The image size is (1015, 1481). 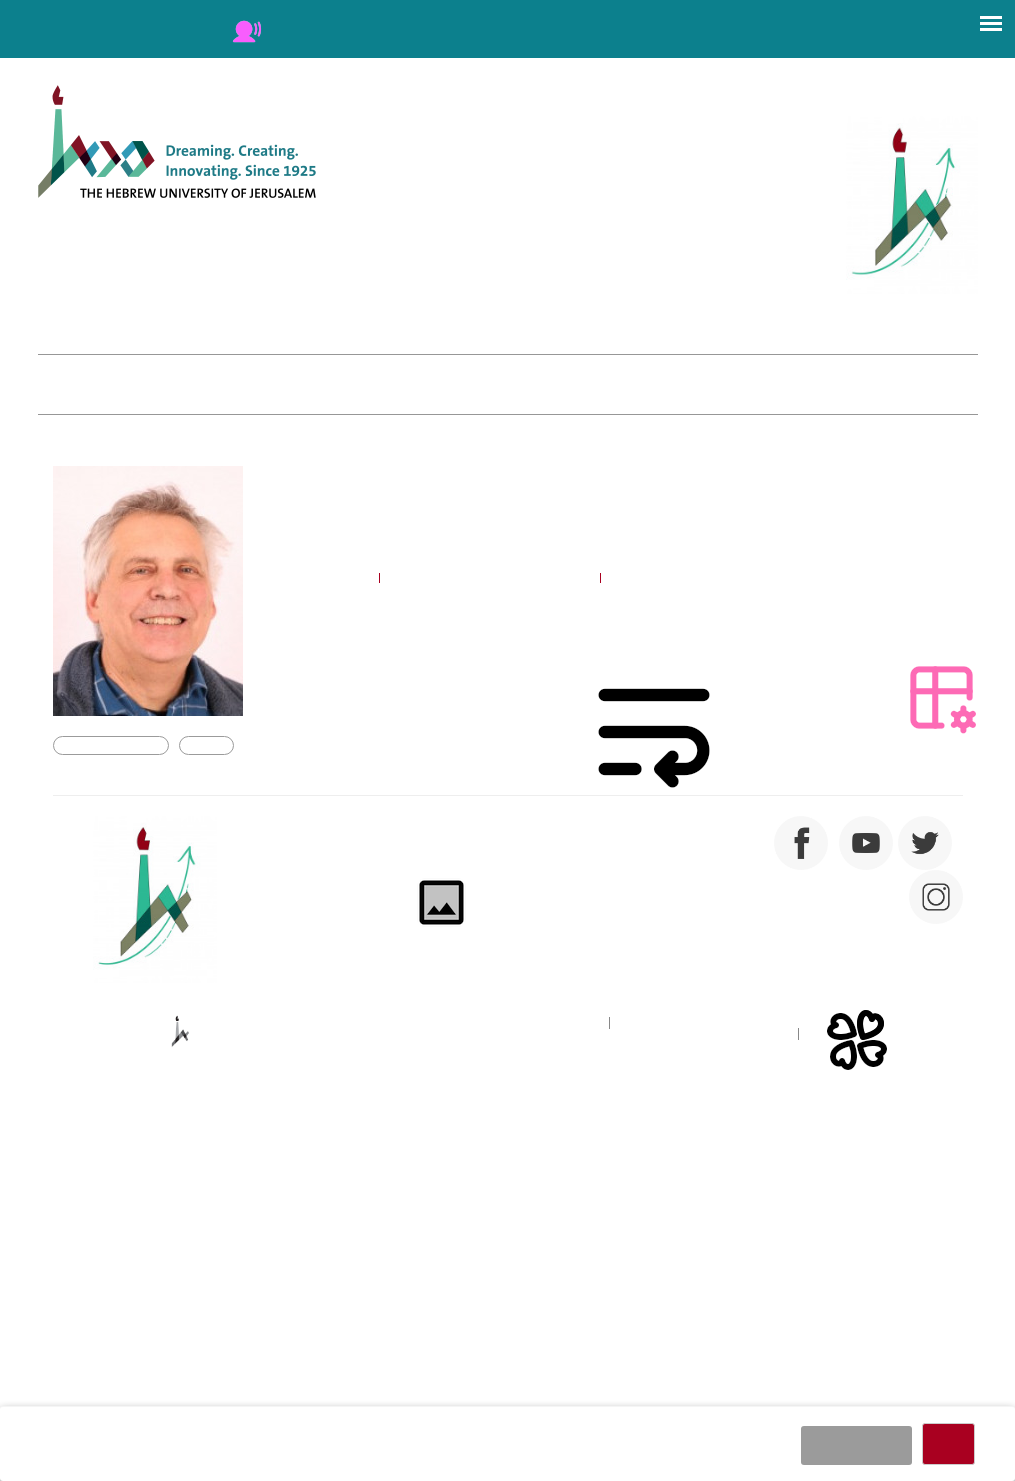 I want to click on user is speaking or broadcasting audio, so click(x=246, y=31).